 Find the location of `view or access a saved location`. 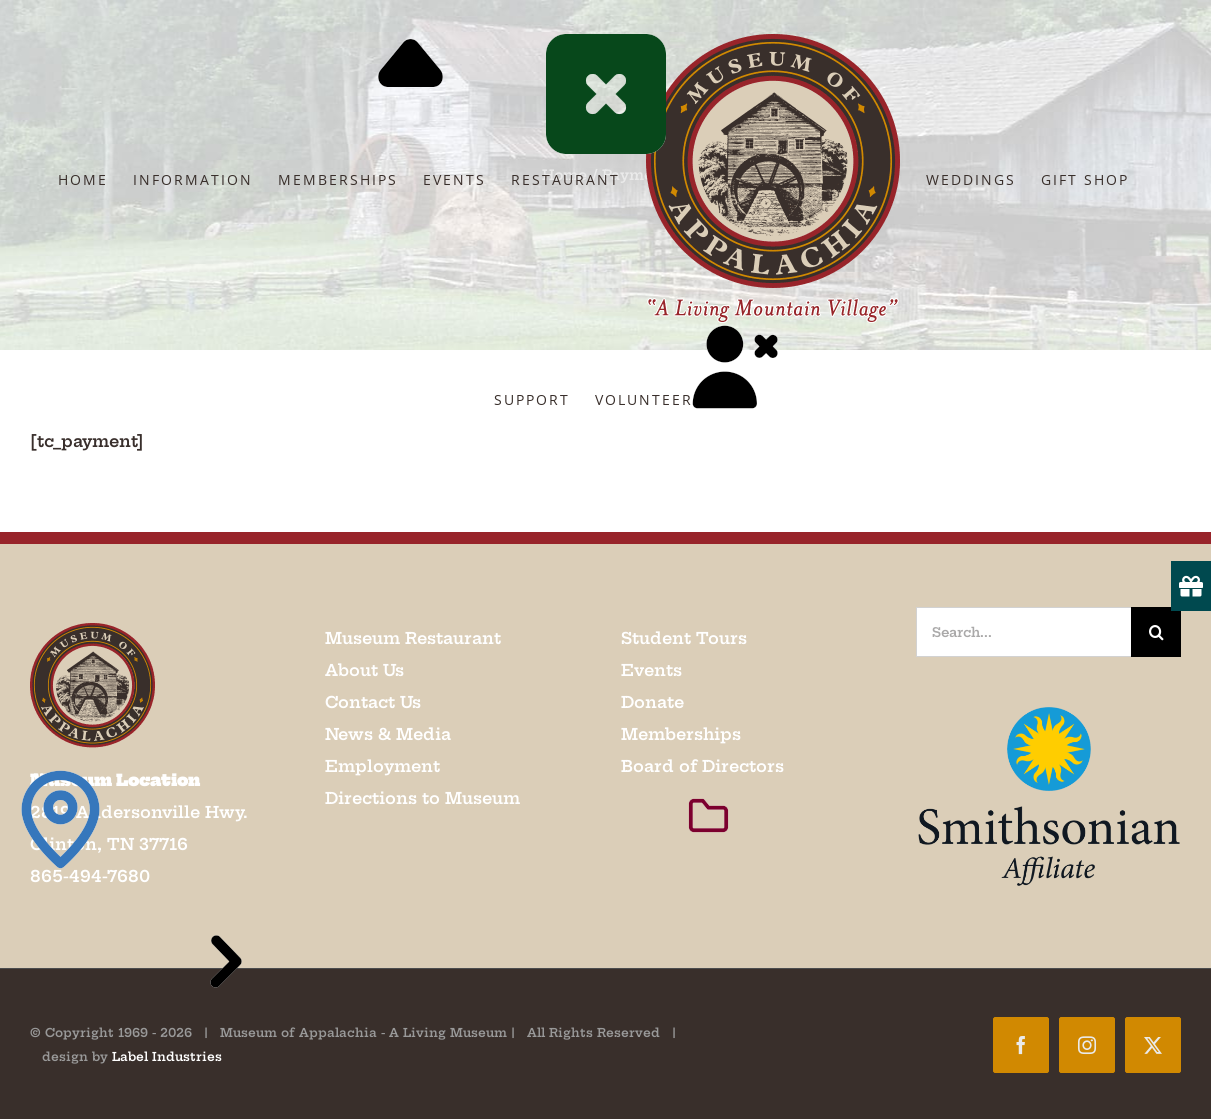

view or access a saved location is located at coordinates (60, 819).